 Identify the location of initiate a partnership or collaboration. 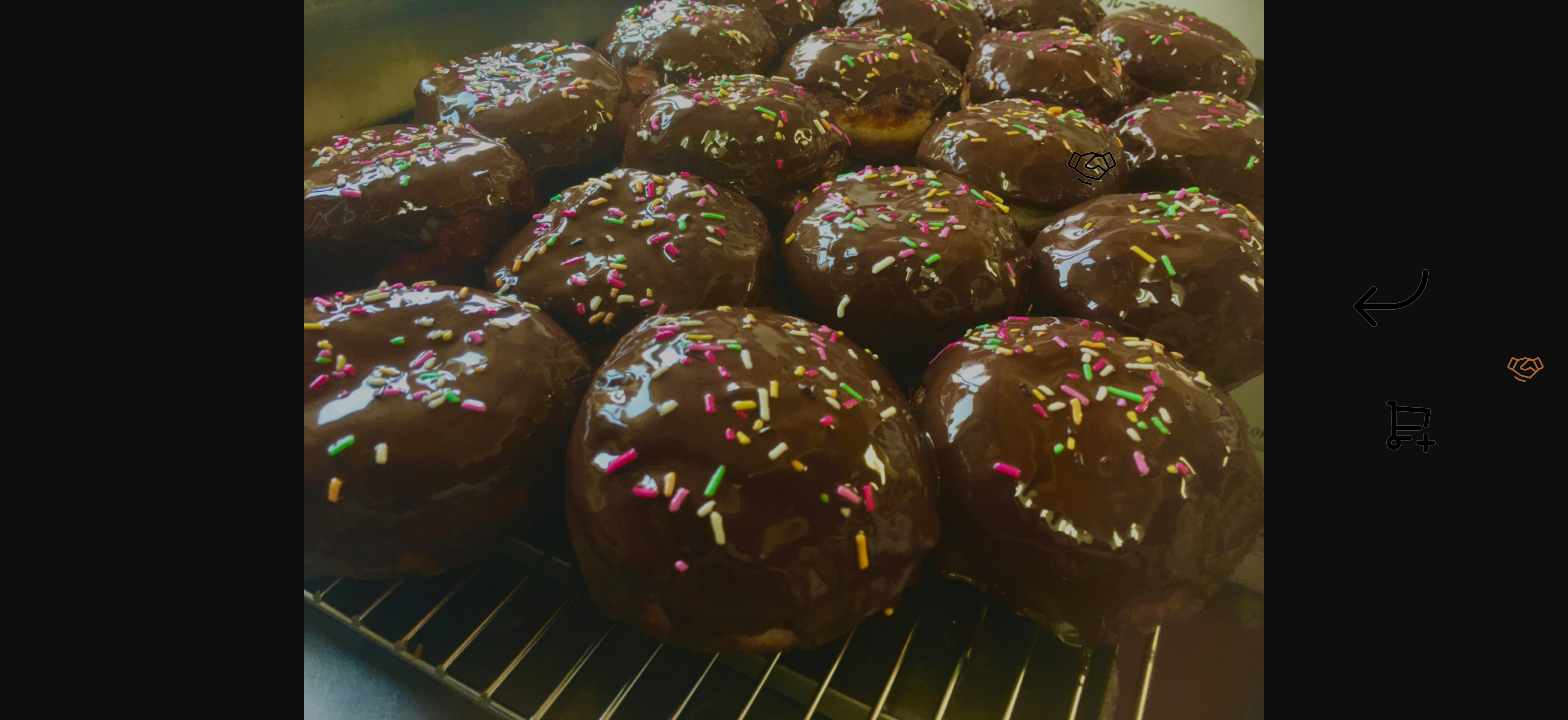
(1092, 167).